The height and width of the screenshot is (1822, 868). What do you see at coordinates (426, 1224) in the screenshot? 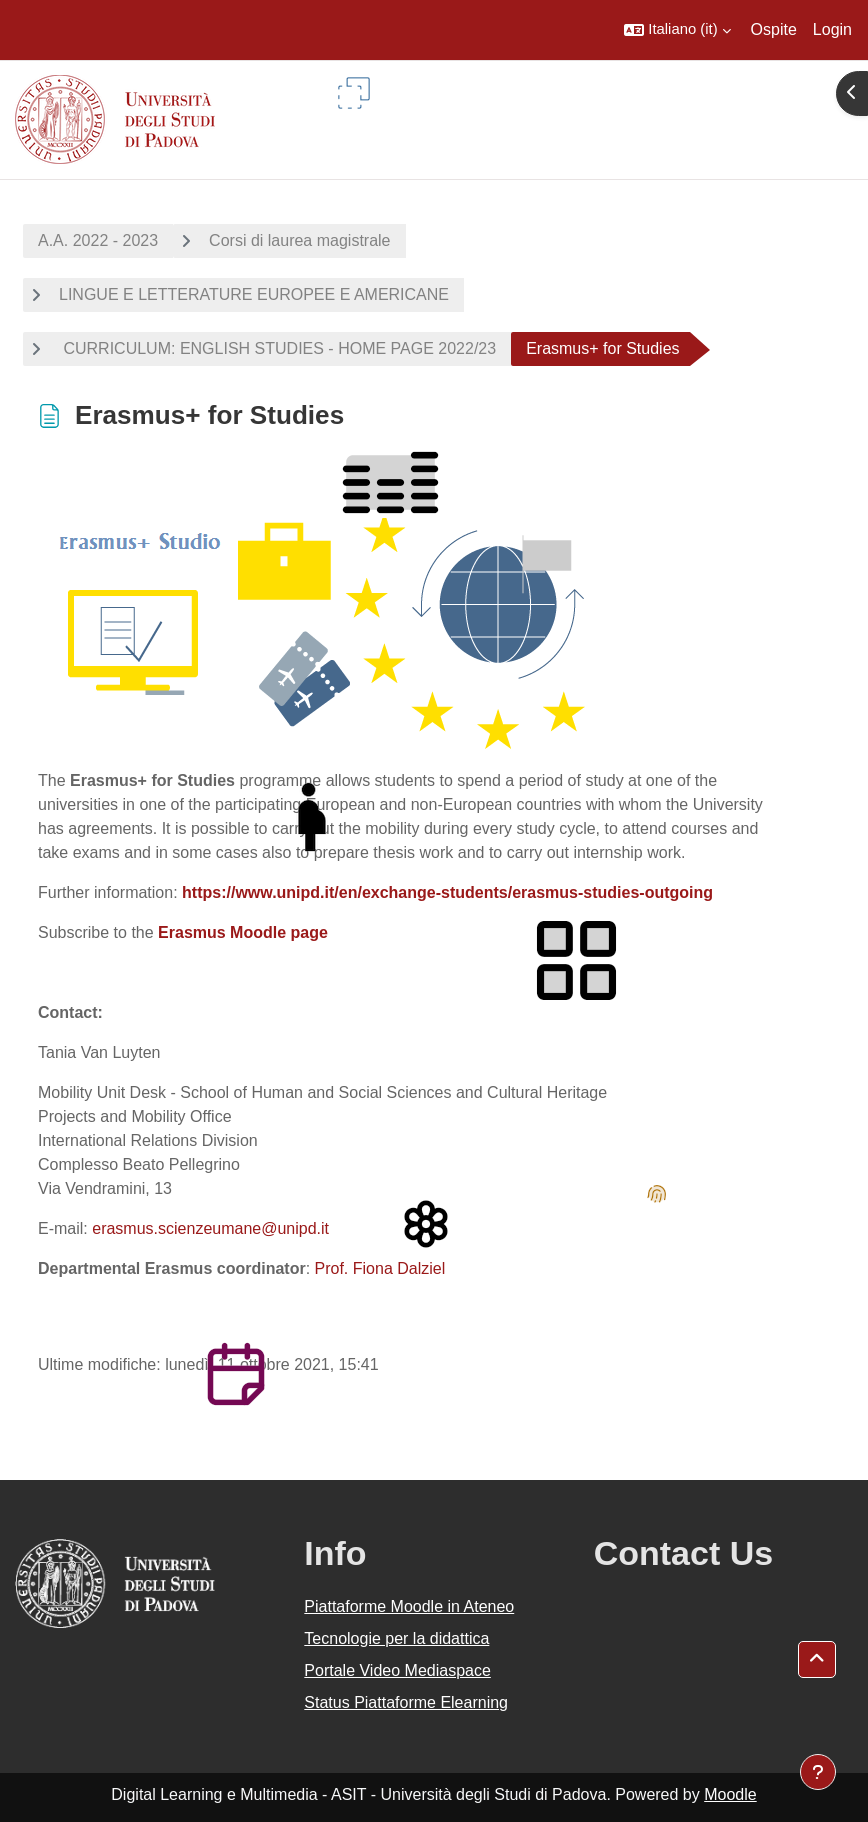
I see `access garden or plant-related features` at bounding box center [426, 1224].